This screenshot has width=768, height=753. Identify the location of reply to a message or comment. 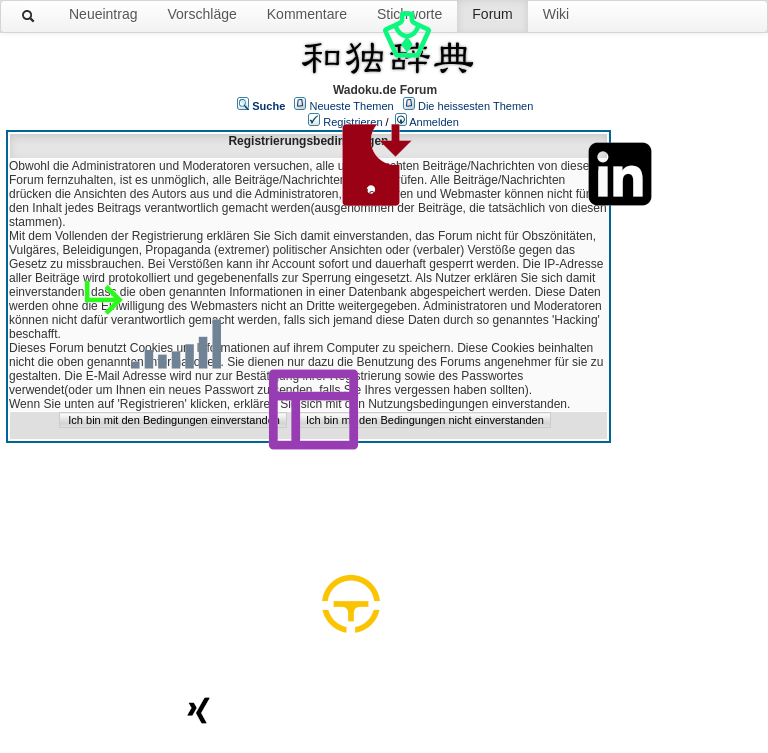
(101, 297).